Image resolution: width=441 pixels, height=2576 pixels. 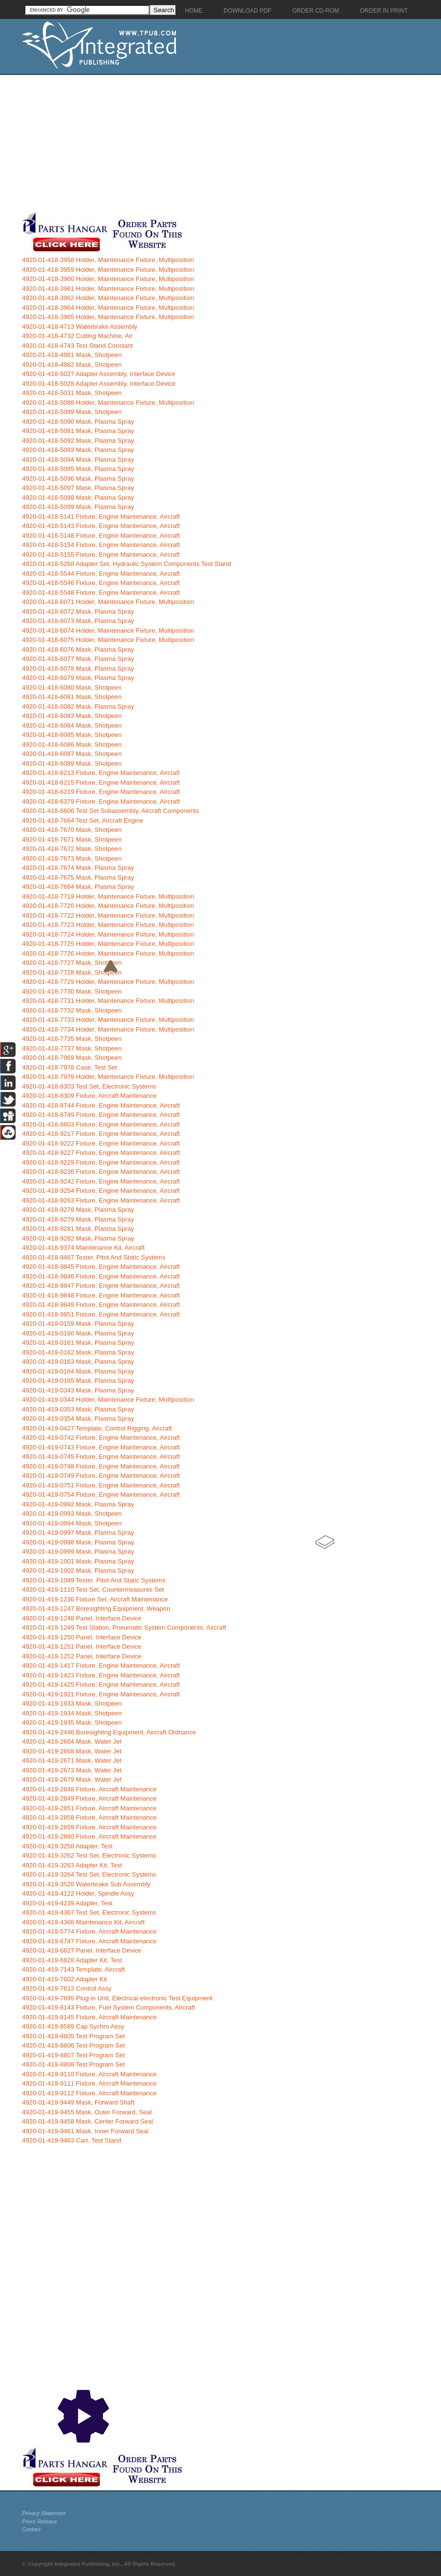 I want to click on open YouTube Studio app, so click(x=83, y=2416).